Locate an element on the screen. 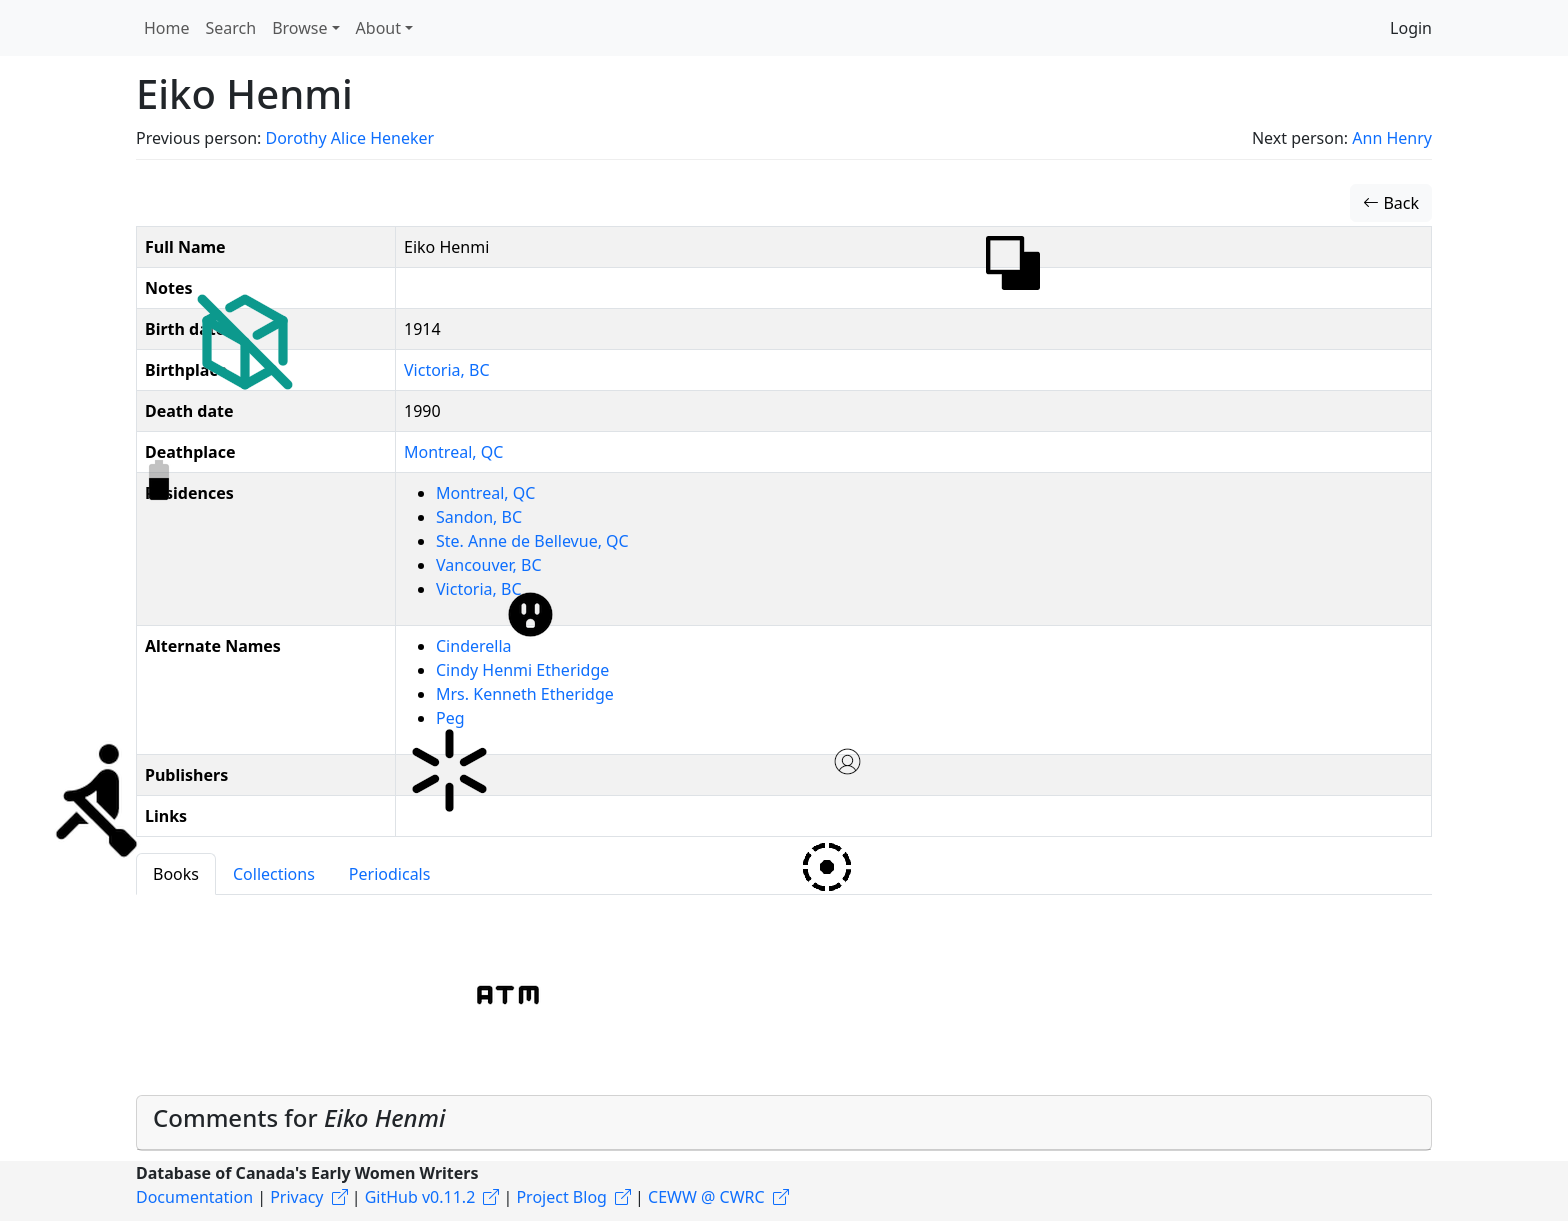  access rowing or kayaking activities is located at coordinates (94, 799).